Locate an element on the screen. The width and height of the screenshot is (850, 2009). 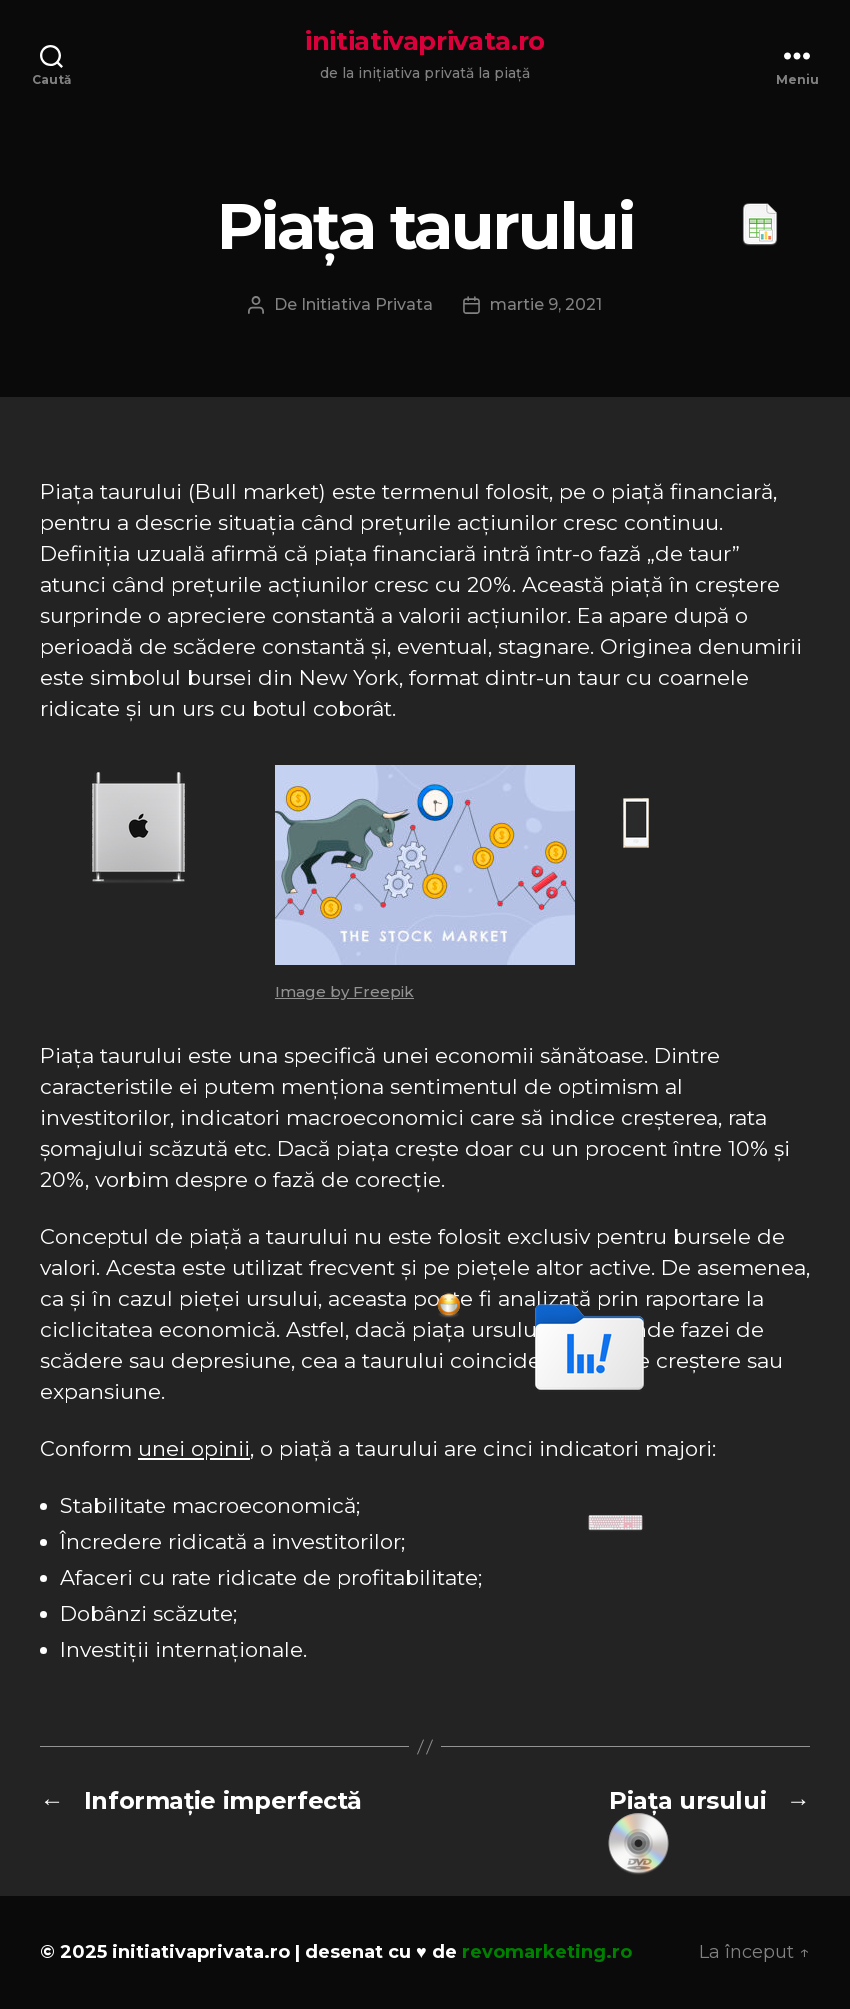
access DVD drive or optical disc contents is located at coordinates (638, 1844).